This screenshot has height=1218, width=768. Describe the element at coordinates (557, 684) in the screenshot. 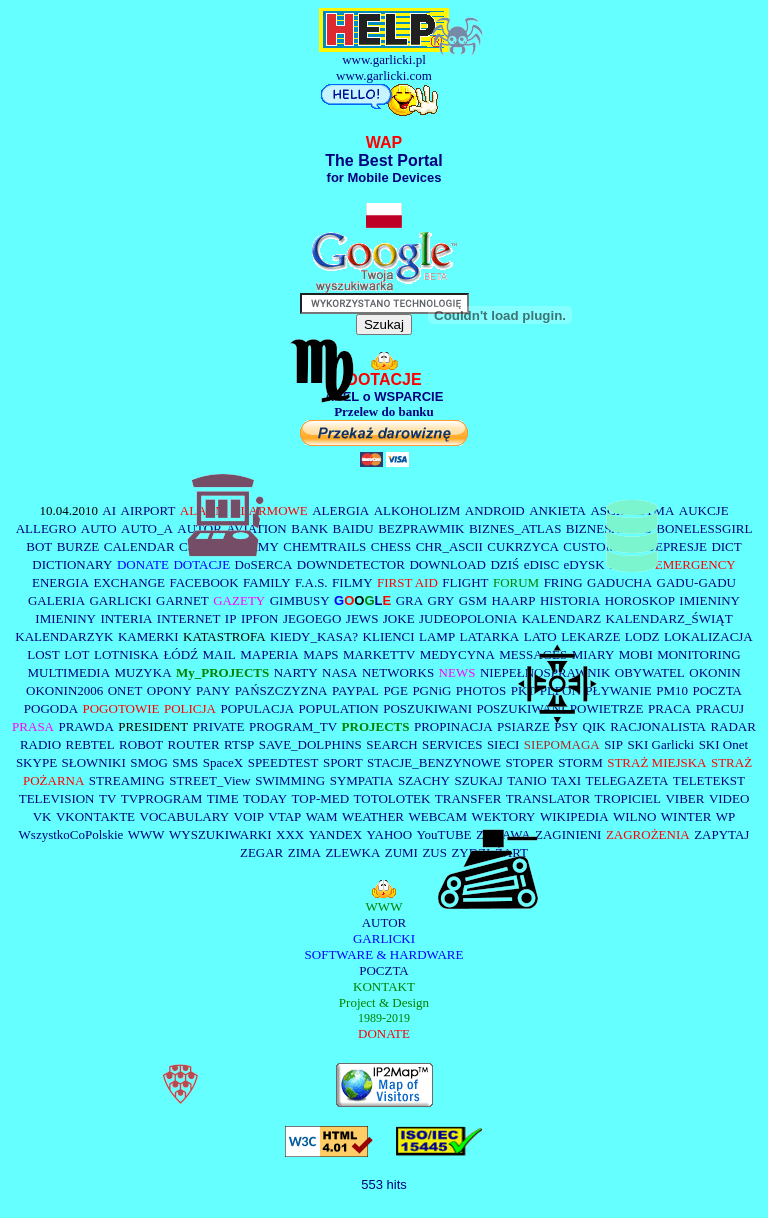

I see `religious or gothic-themed game category` at that location.